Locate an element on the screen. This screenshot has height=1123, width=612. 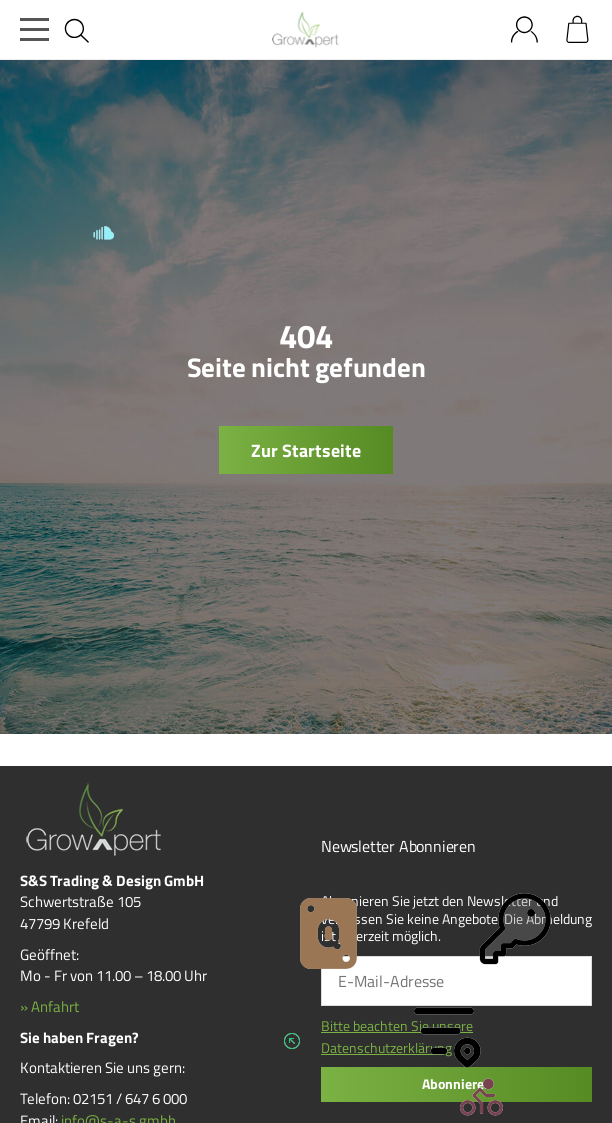
access bike rental or cycling options is located at coordinates (481, 1098).